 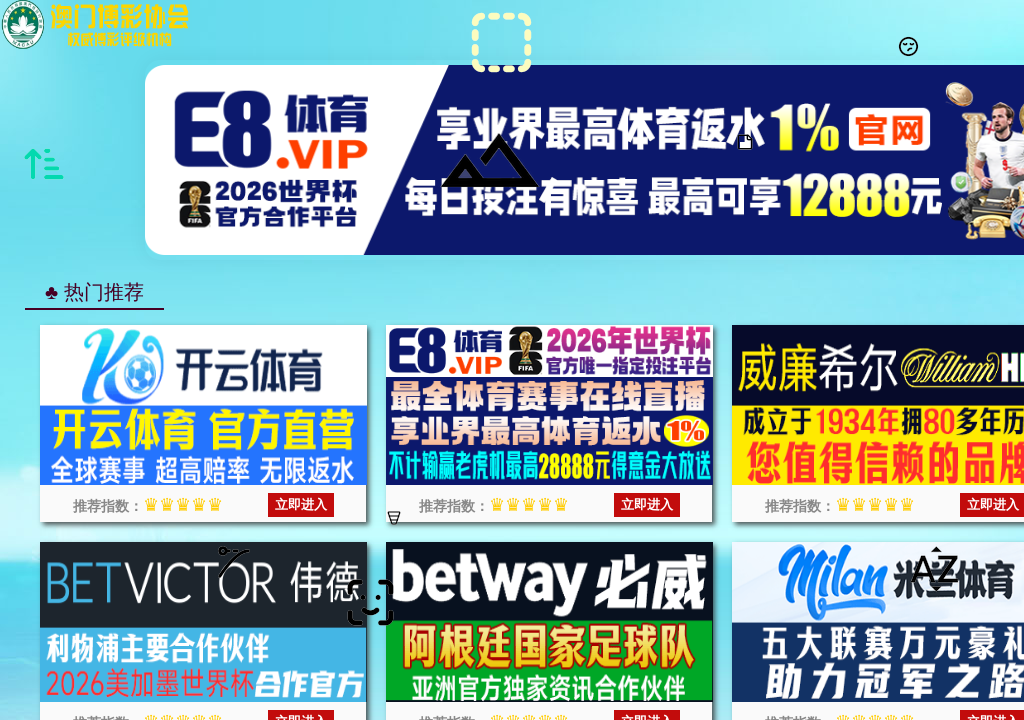 What do you see at coordinates (370, 602) in the screenshot?
I see `authenticate with face id` at bounding box center [370, 602].